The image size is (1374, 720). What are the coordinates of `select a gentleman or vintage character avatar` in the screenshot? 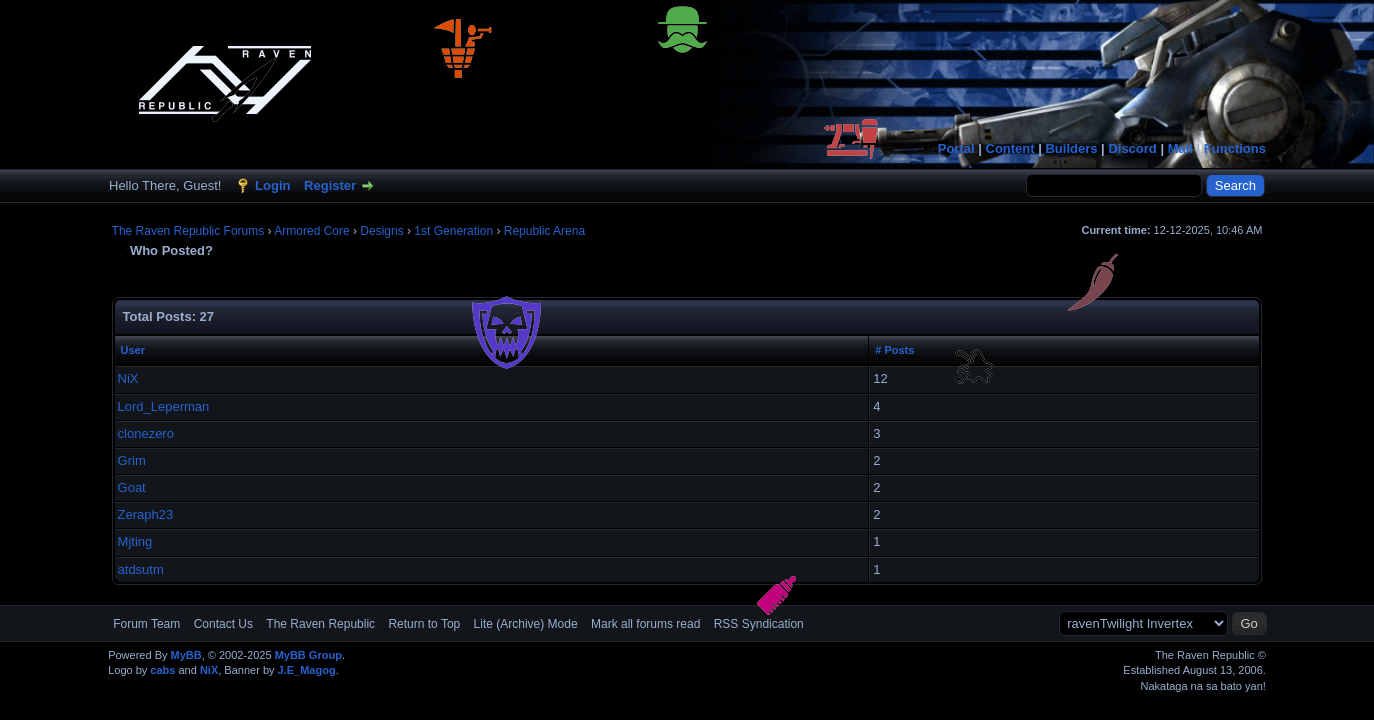 It's located at (682, 29).